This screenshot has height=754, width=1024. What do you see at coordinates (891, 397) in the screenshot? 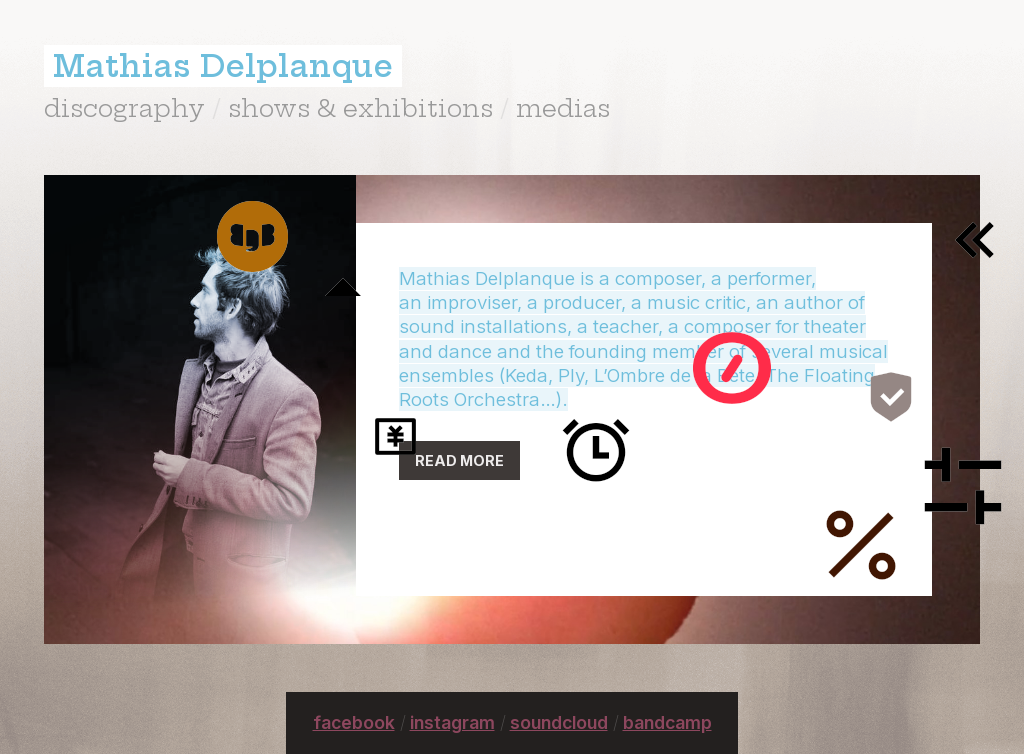
I see `indicates verified security or protection status` at bounding box center [891, 397].